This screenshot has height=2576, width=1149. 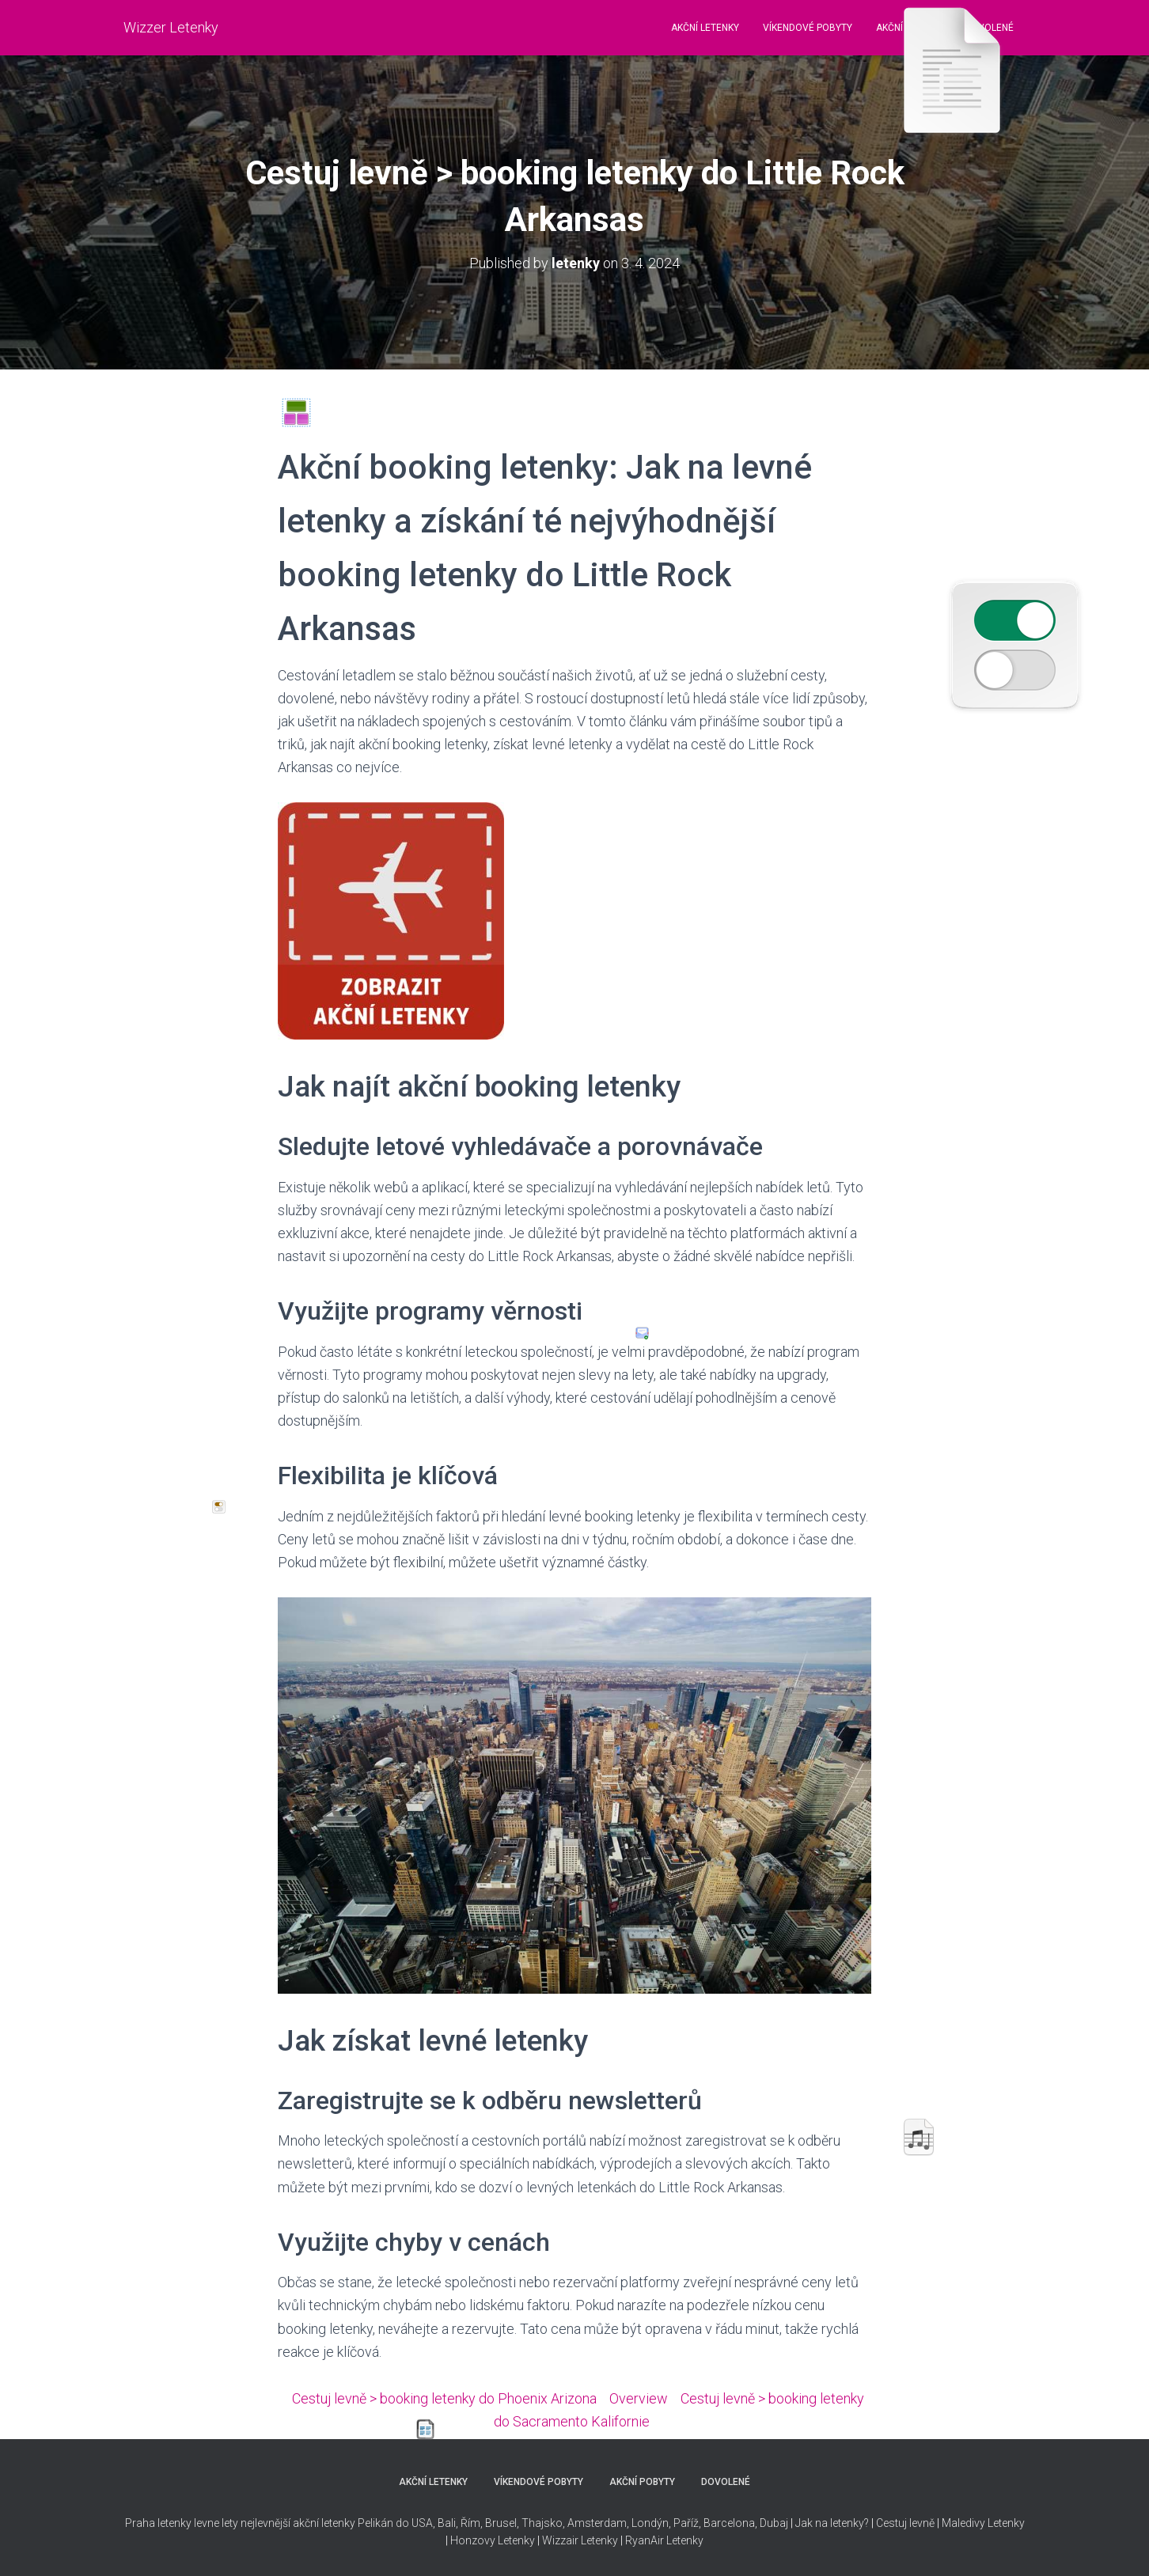 What do you see at coordinates (425, 2429) in the screenshot?
I see `open an opendocument master document file` at bounding box center [425, 2429].